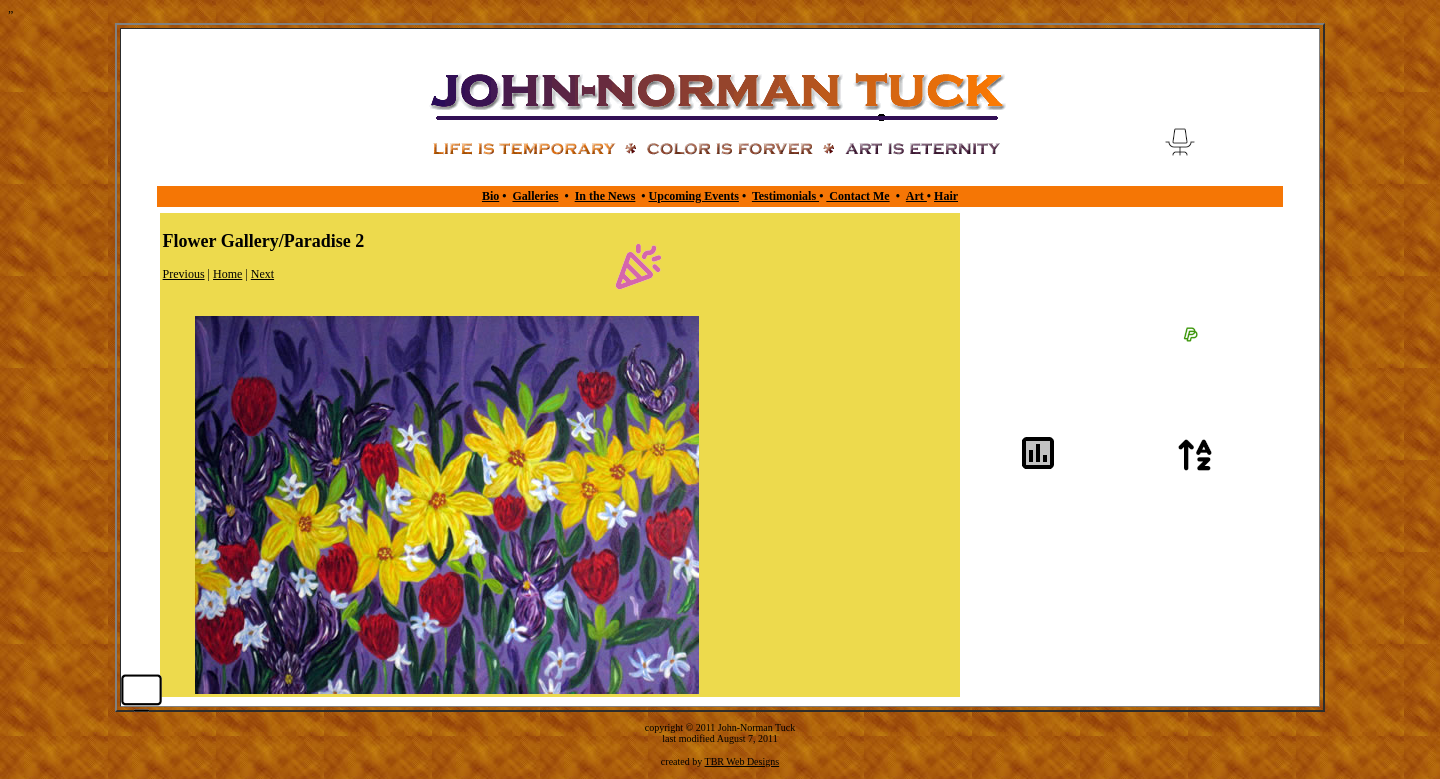 The width and height of the screenshot is (1440, 779). Describe the element at coordinates (1190, 334) in the screenshot. I see `pay with PayPal` at that location.